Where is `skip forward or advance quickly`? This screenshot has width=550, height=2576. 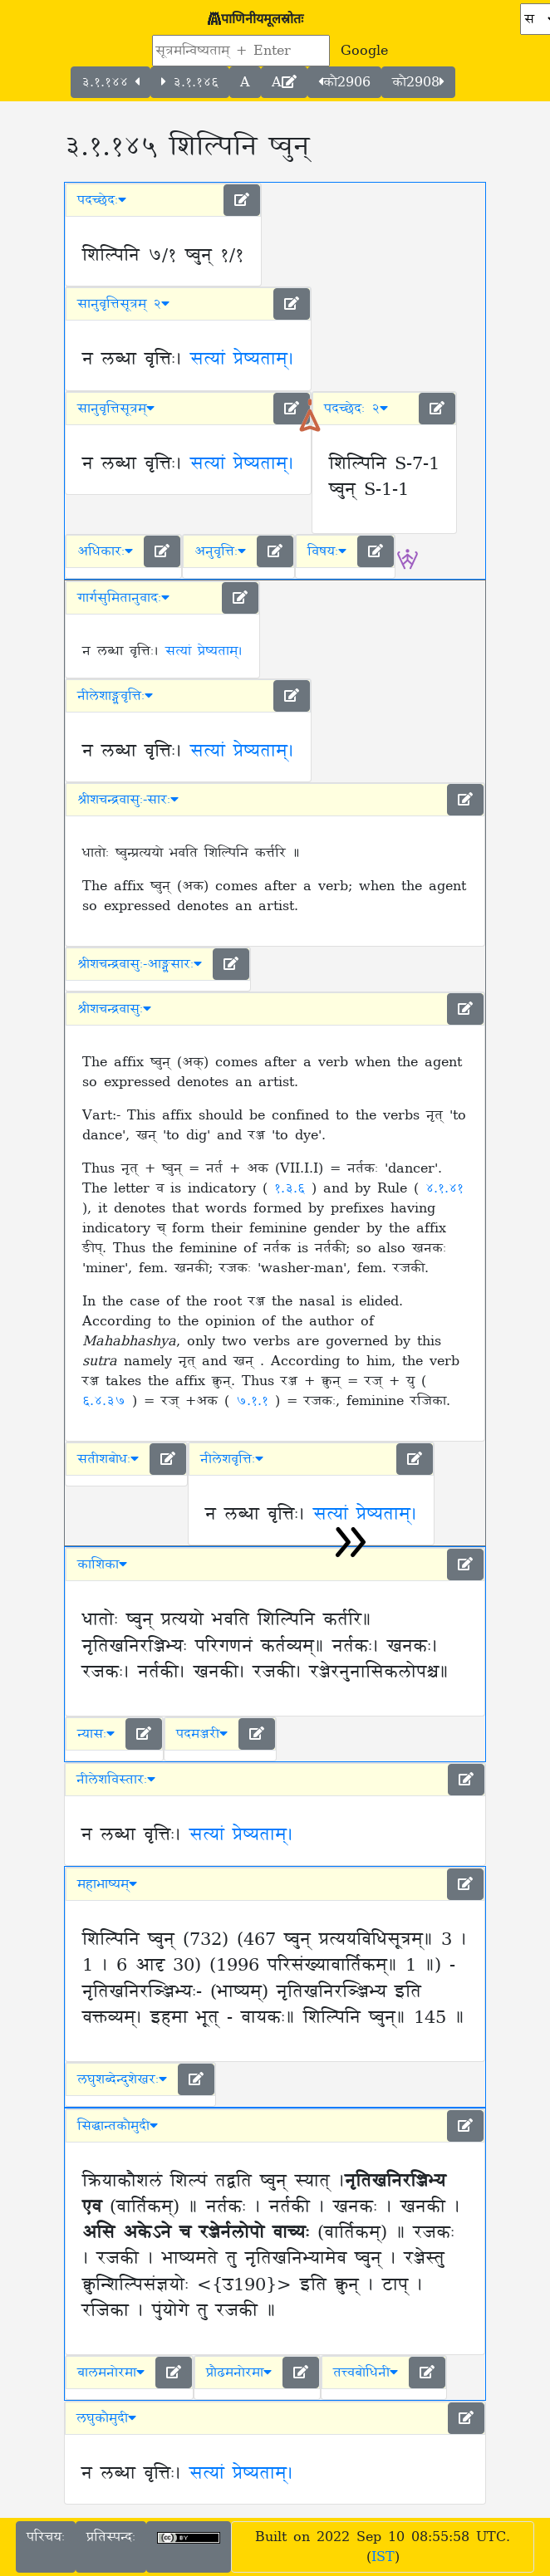
skip forward or advance quickly is located at coordinates (351, 1542).